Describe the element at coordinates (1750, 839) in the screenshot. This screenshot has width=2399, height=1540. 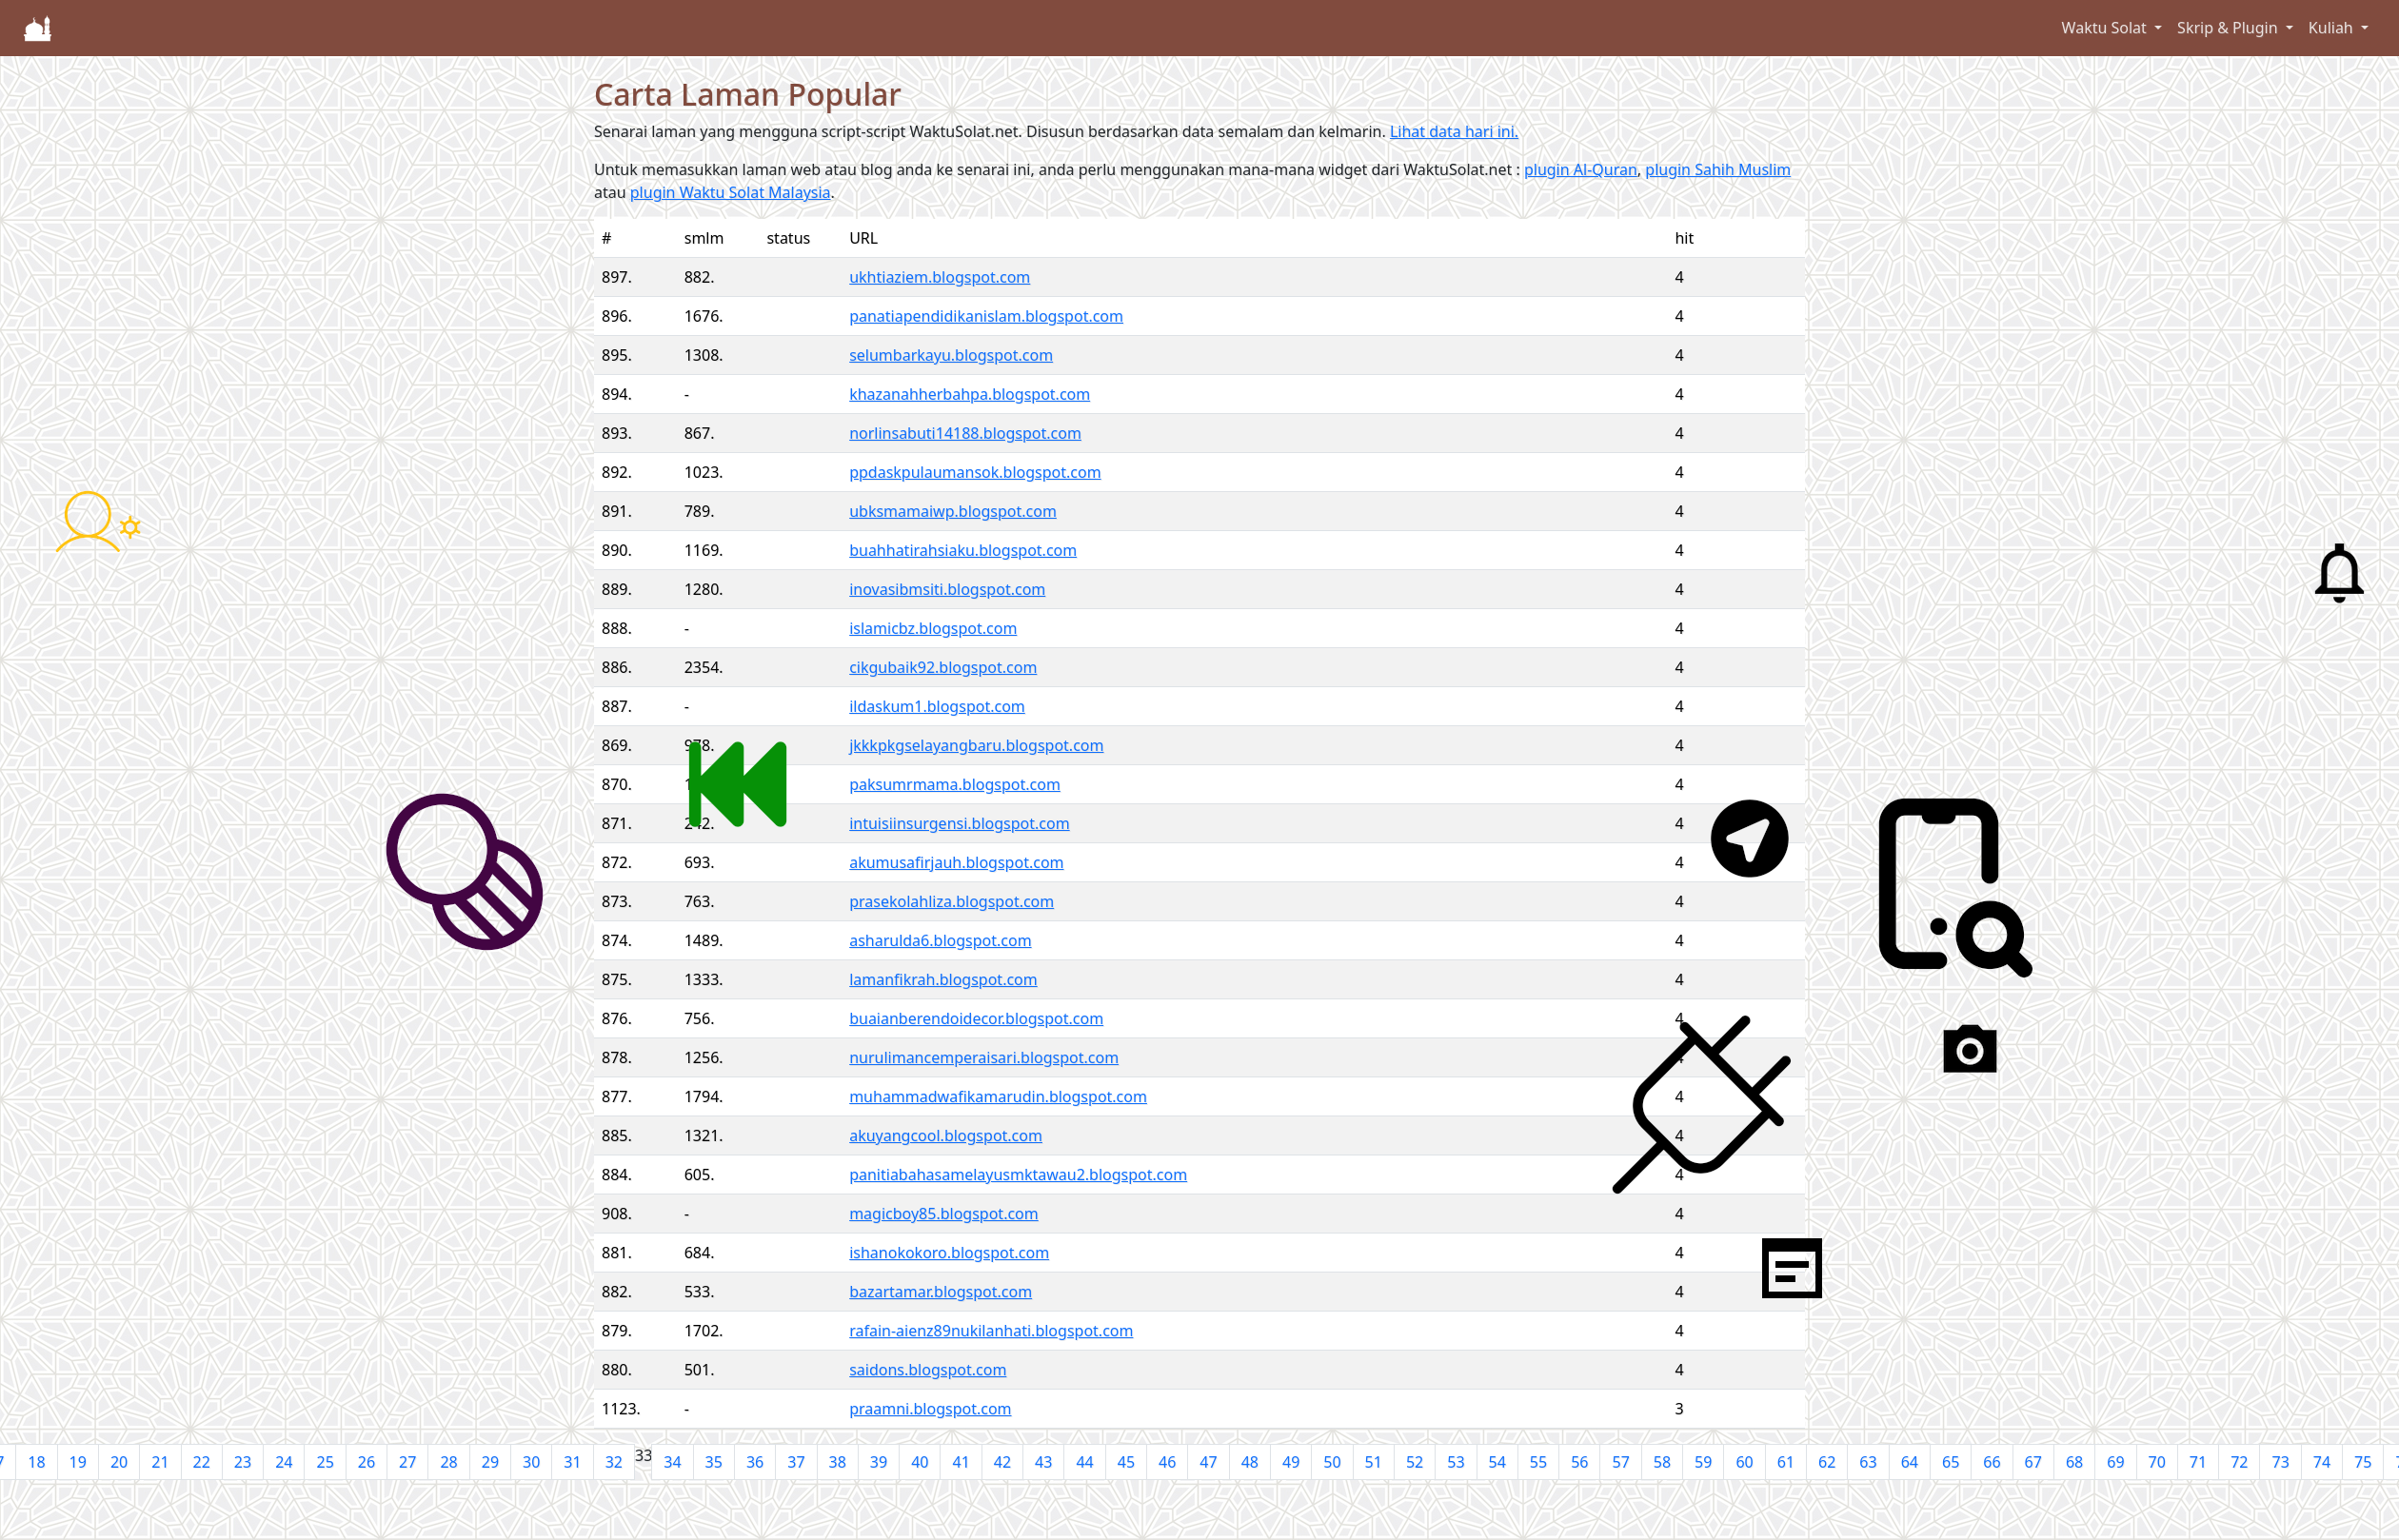
I see `access location services` at that location.